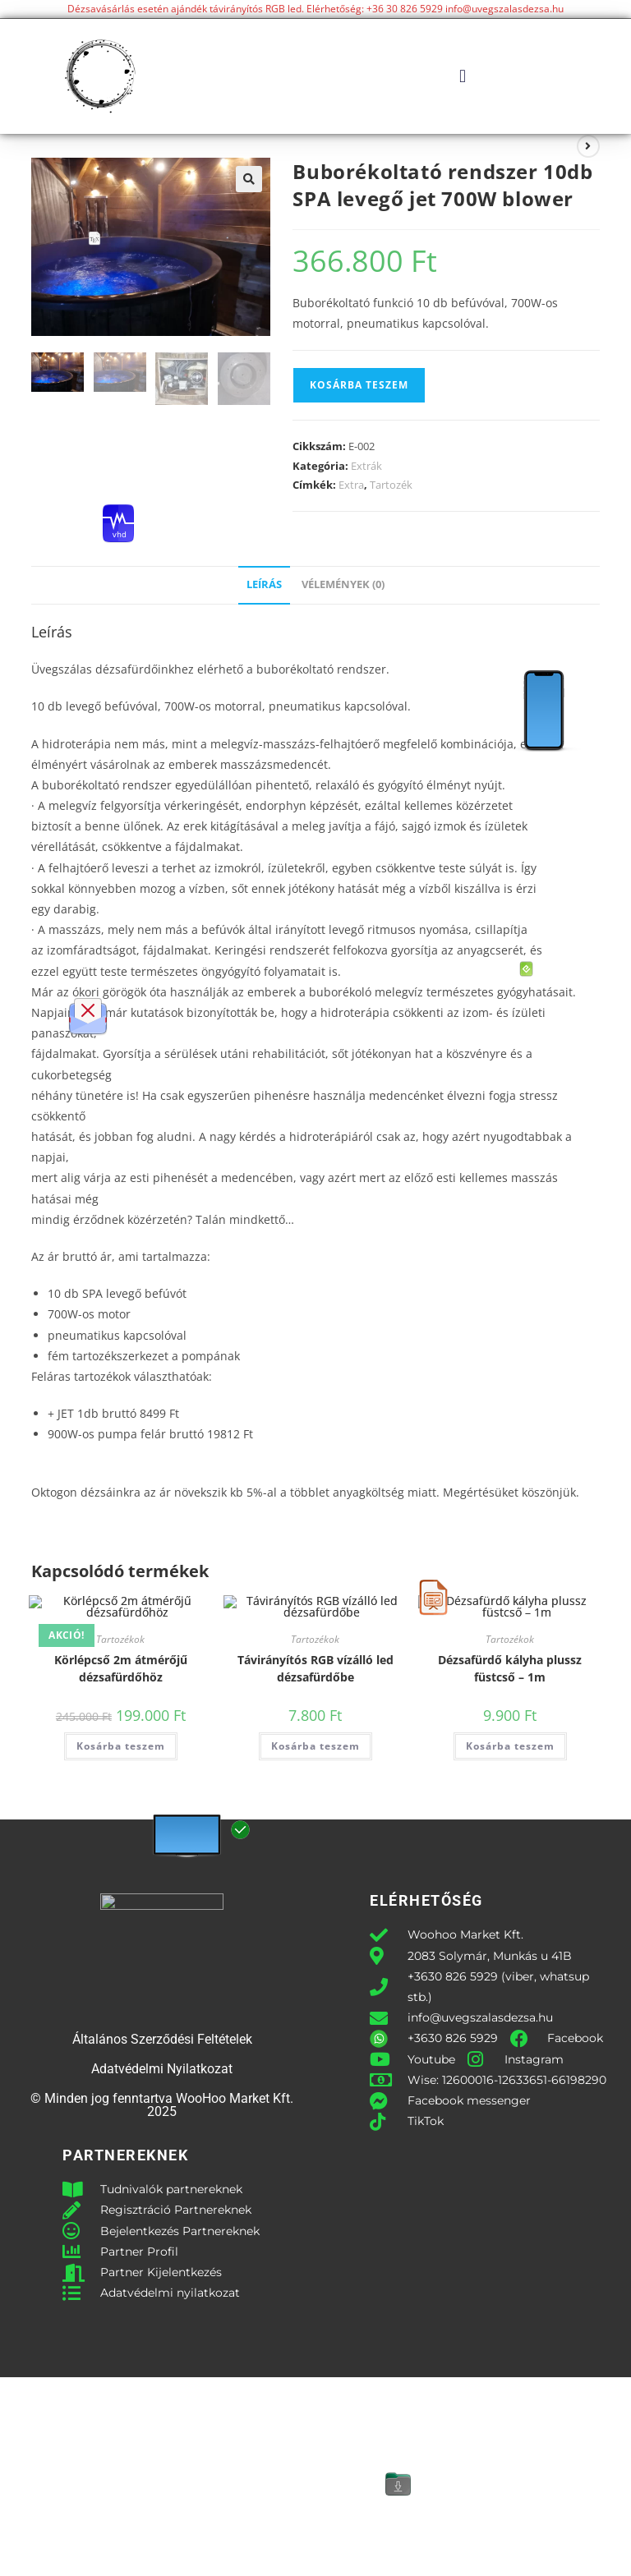 Image resolution: width=631 pixels, height=2576 pixels. I want to click on virtualbox virtual hard disk file, so click(118, 523).